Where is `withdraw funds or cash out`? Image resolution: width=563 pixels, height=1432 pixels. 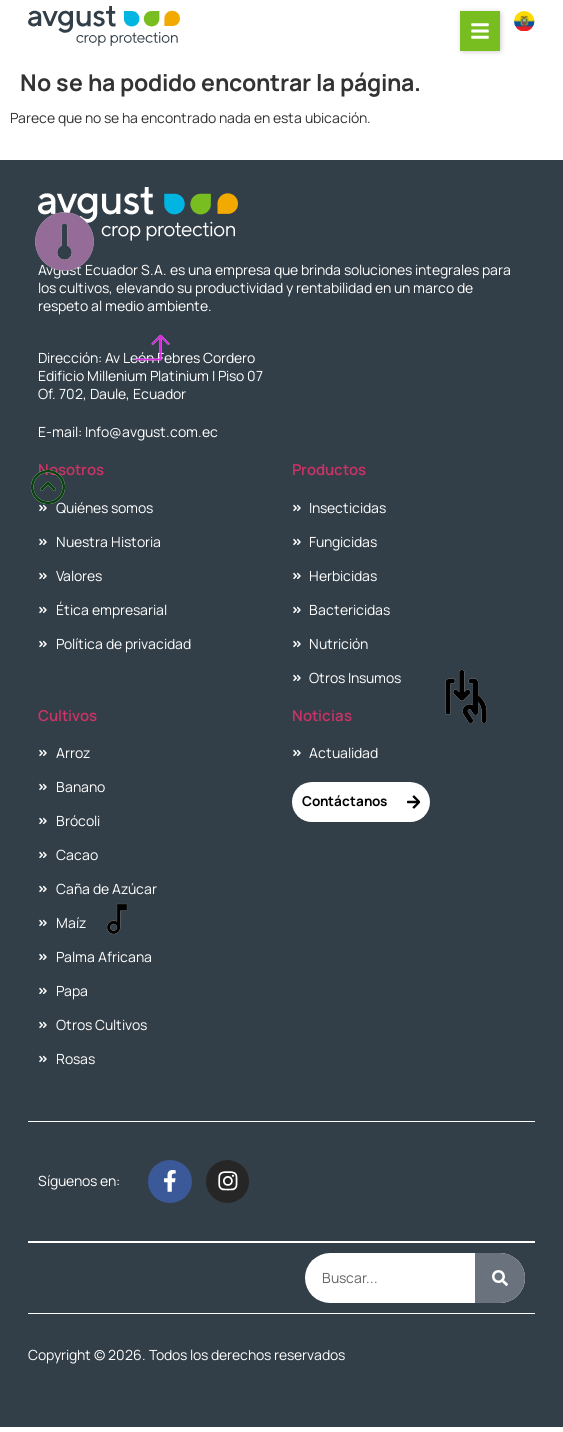
withdraw funds or cash out is located at coordinates (463, 696).